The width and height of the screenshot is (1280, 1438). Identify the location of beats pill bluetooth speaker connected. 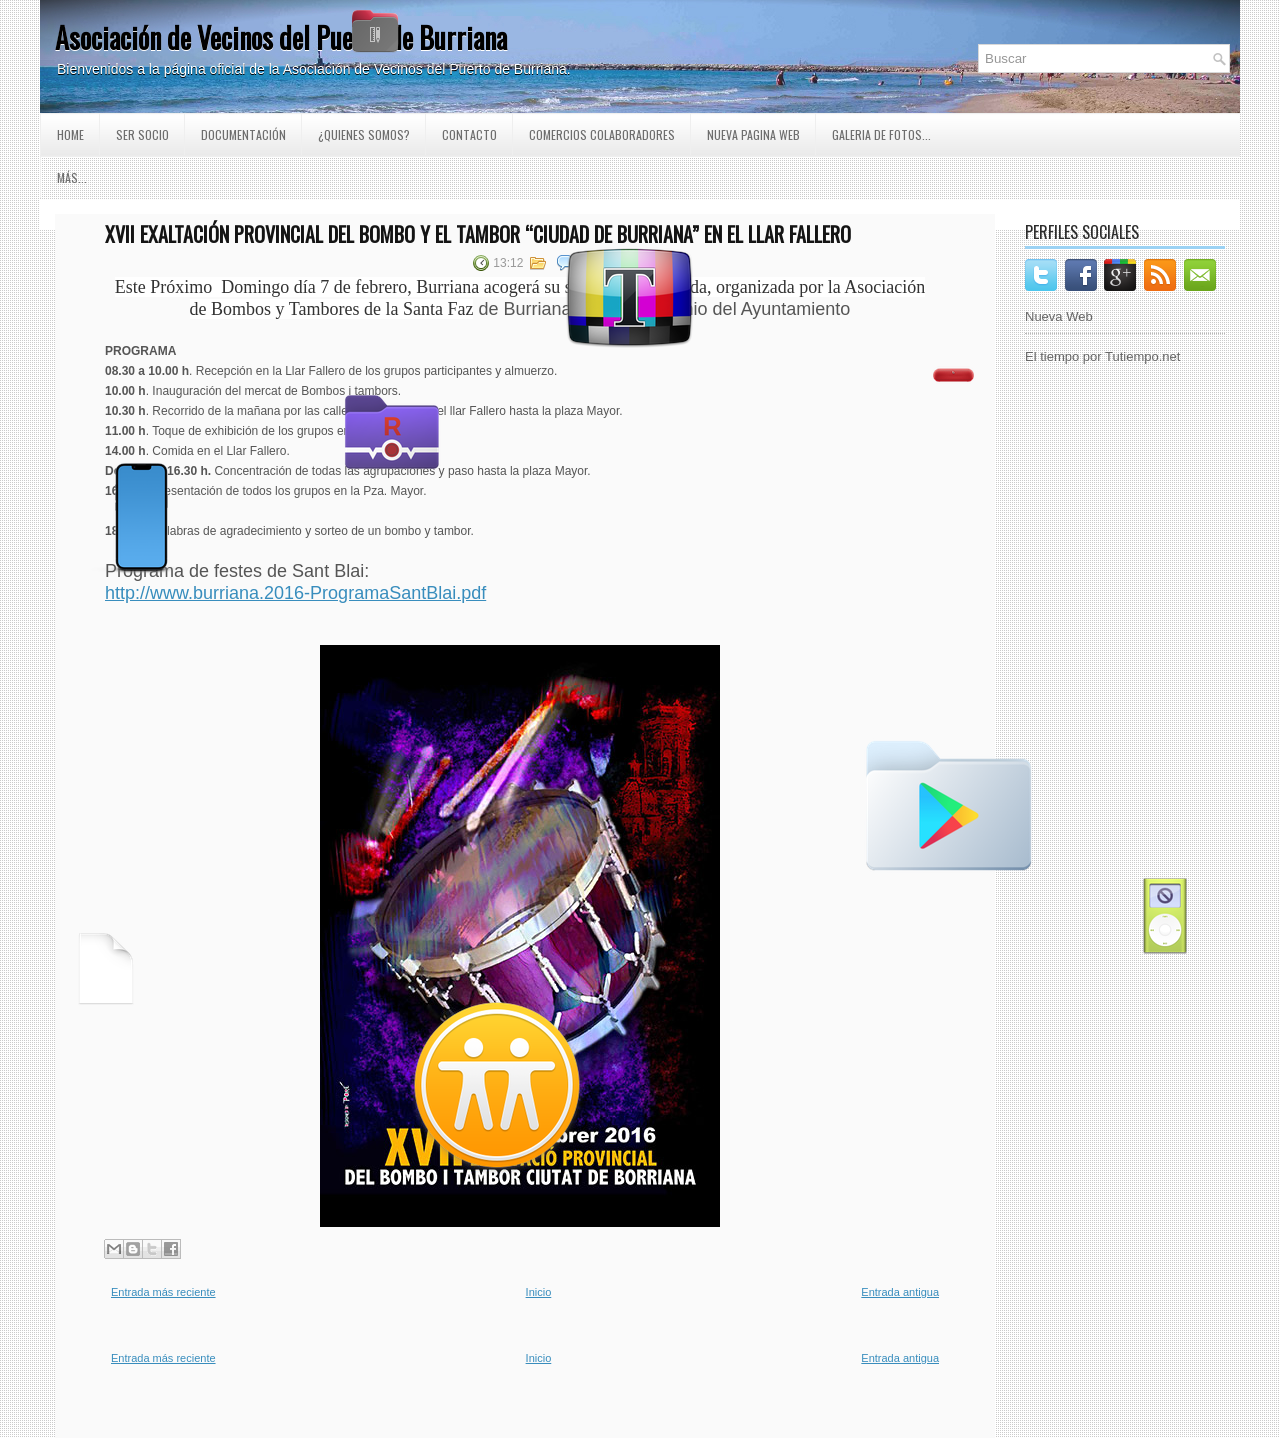
(953, 375).